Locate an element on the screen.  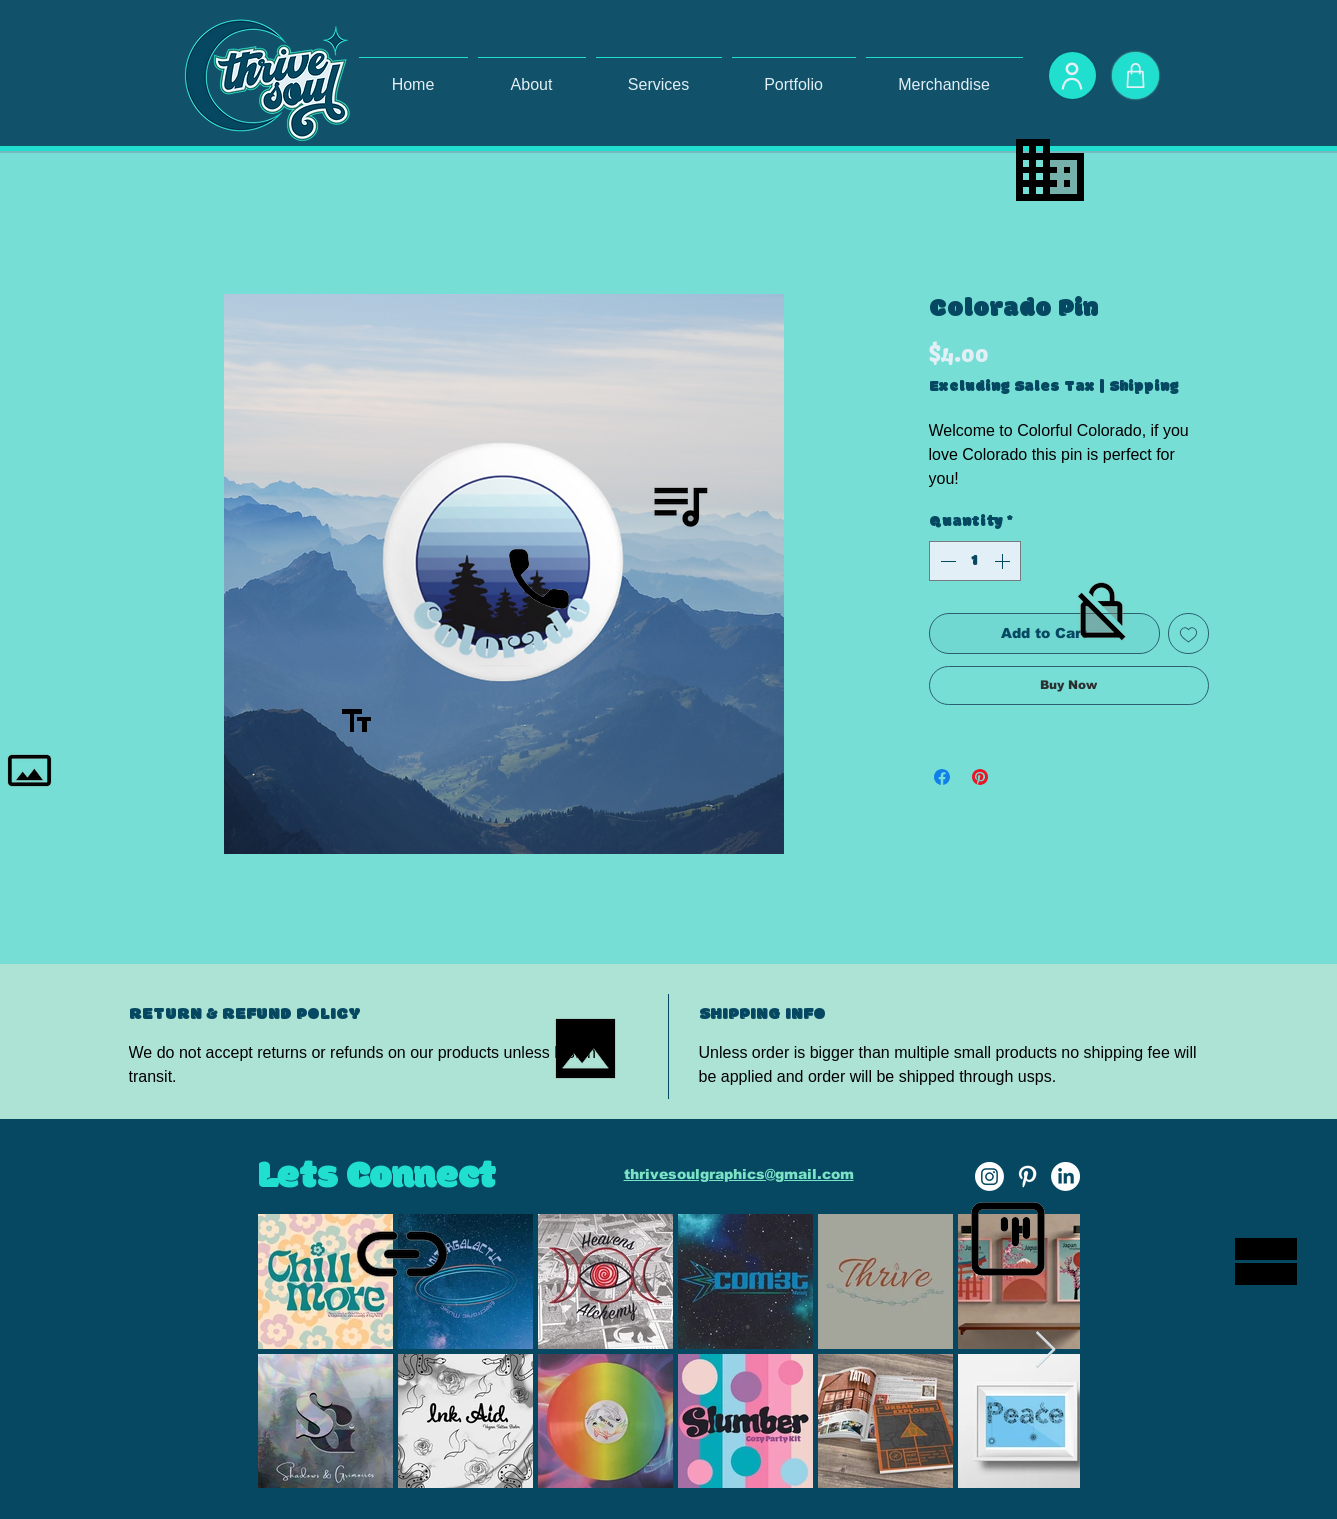
view company or organization profile is located at coordinates (1050, 170).